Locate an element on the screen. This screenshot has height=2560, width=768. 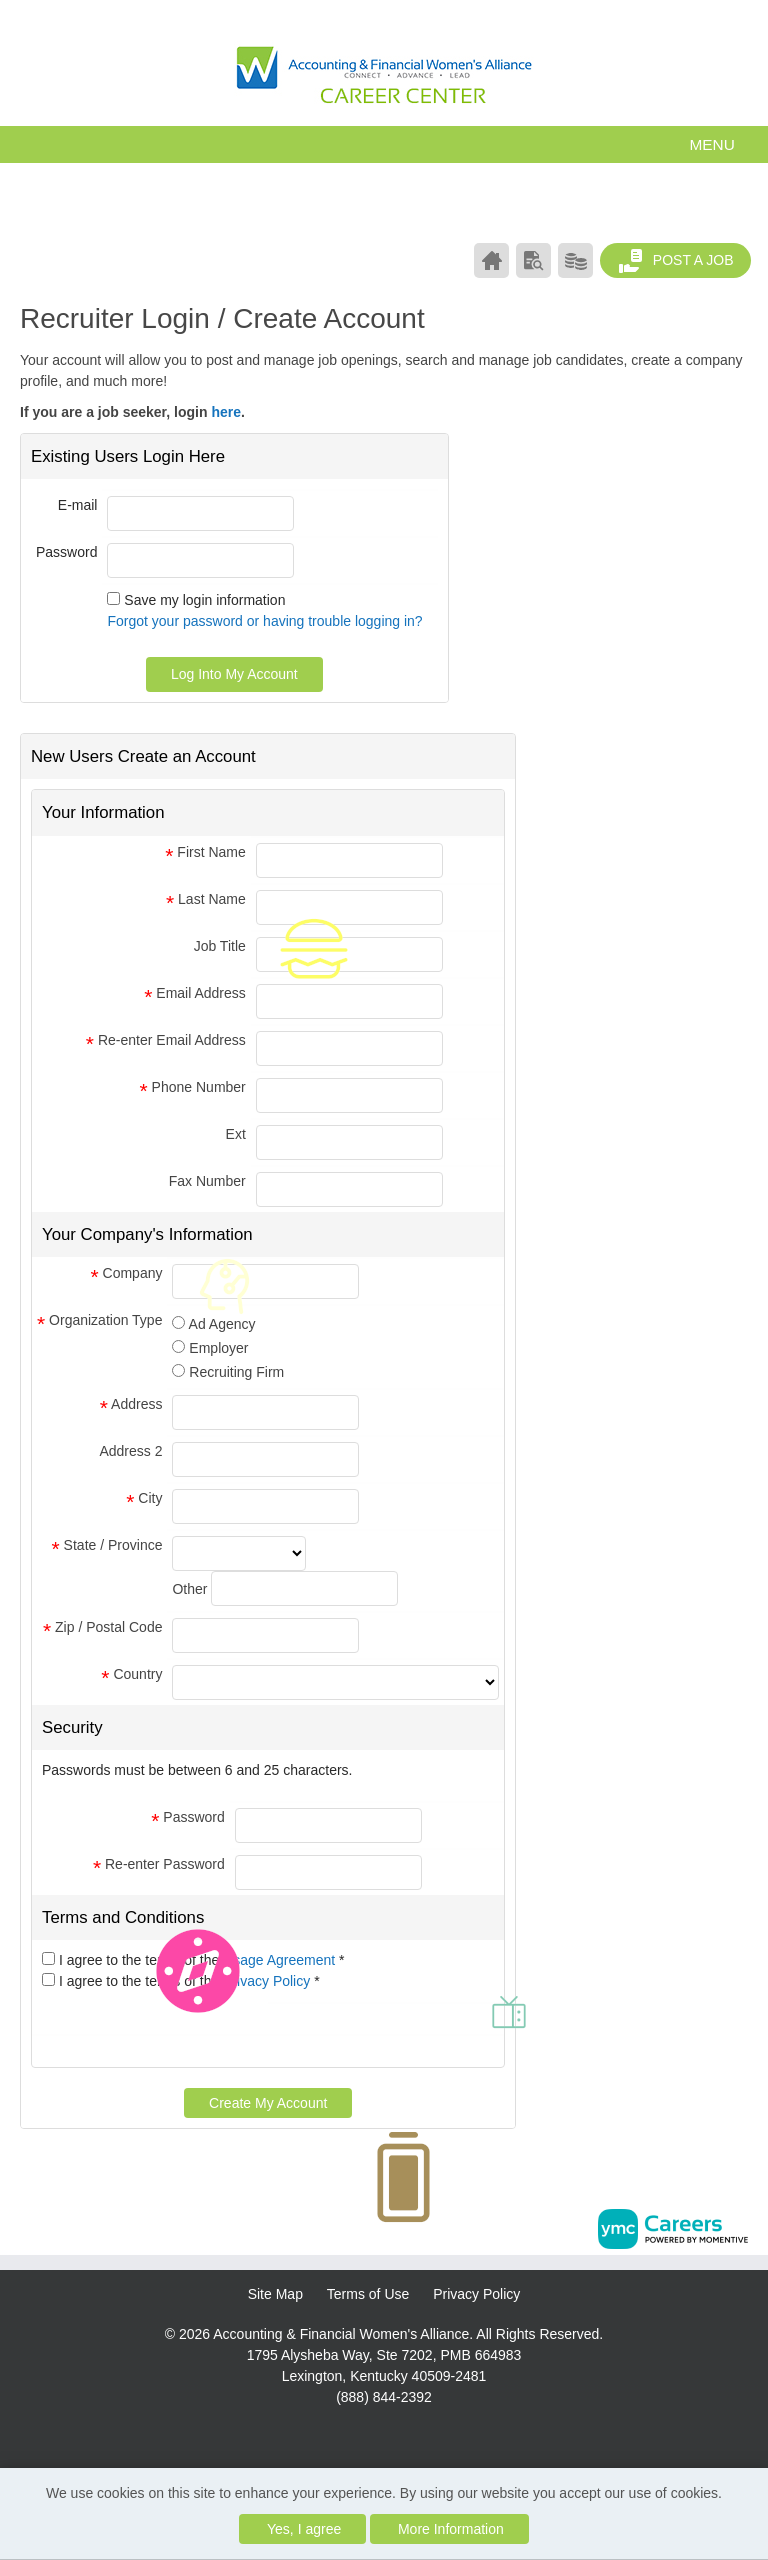
access TV or video streaming features is located at coordinates (509, 2014).